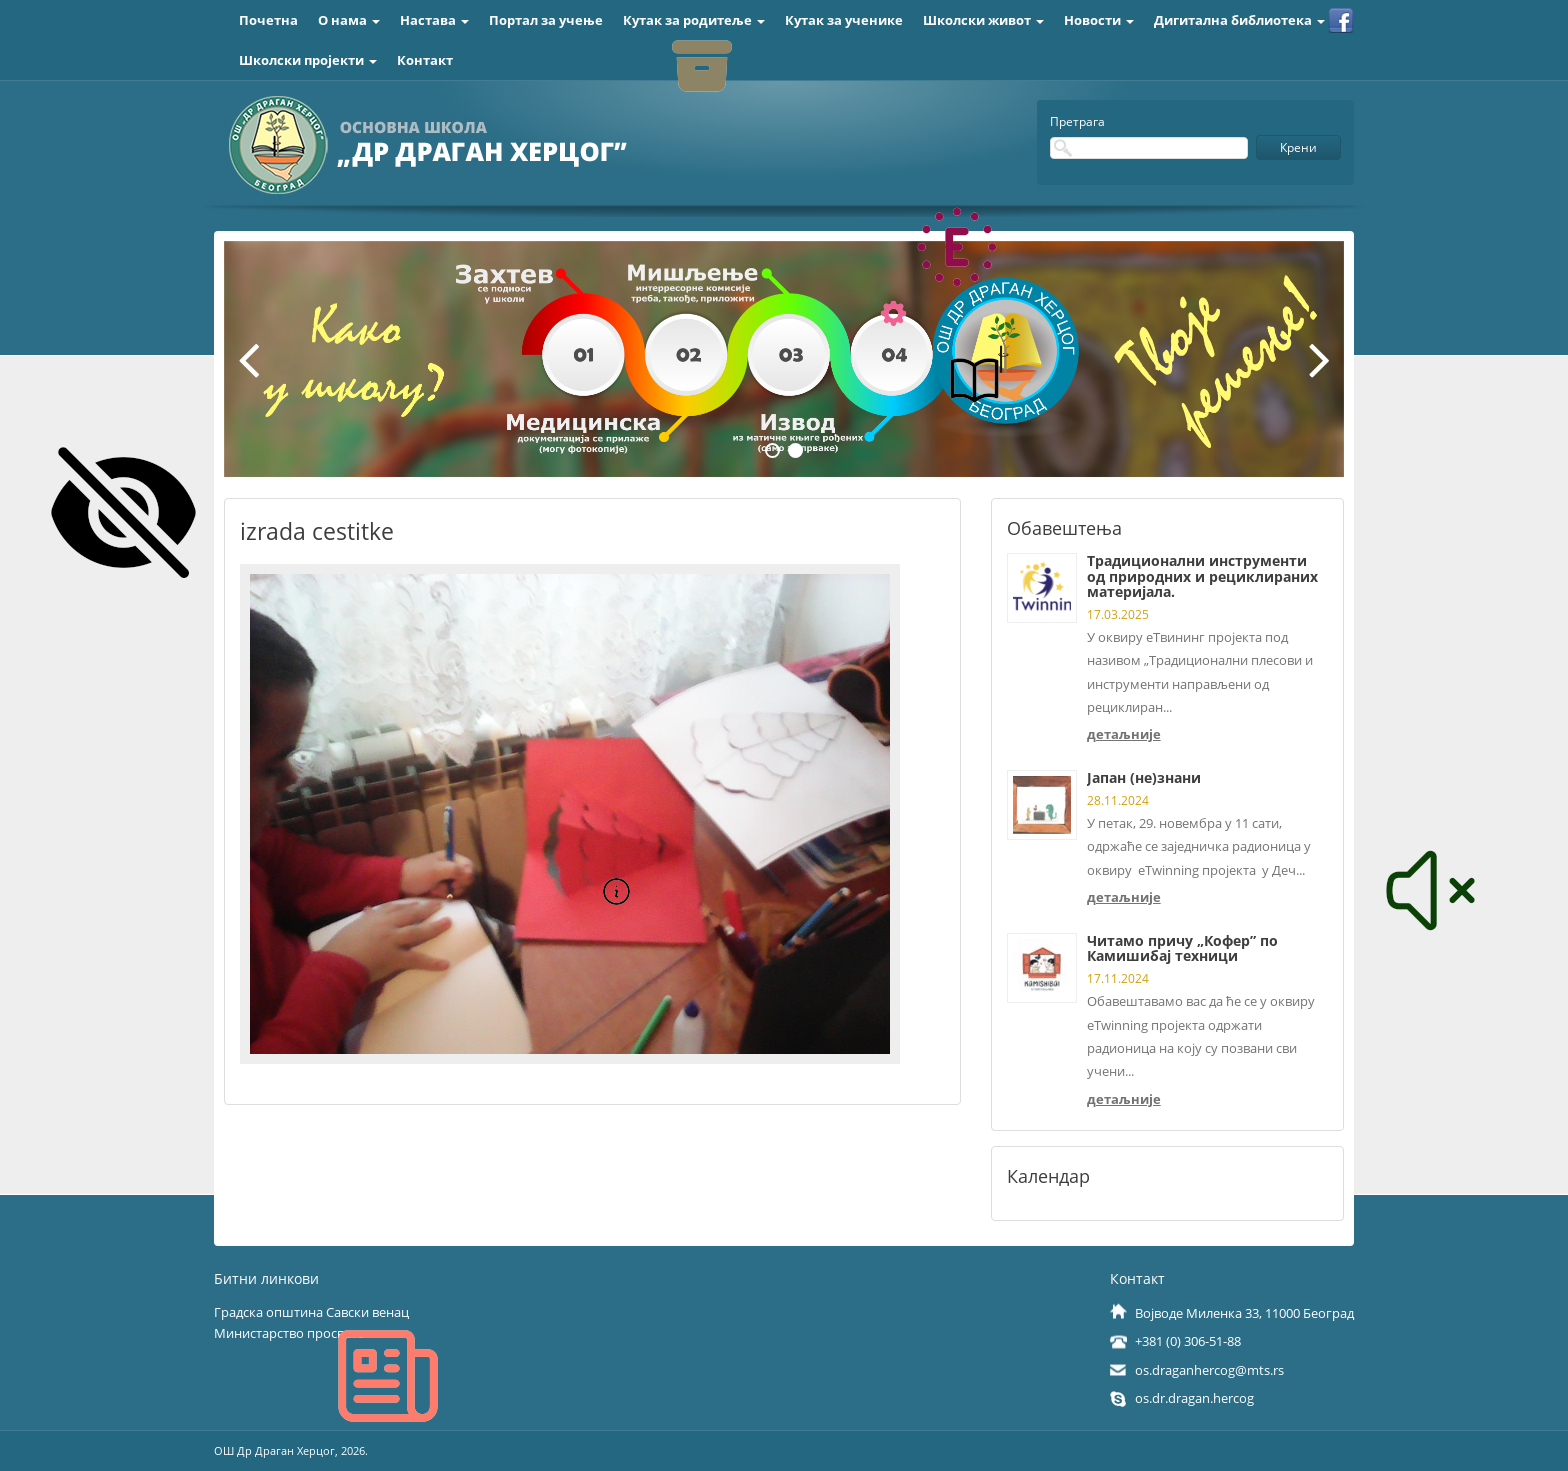 The image size is (1568, 1471). Describe the element at coordinates (616, 891) in the screenshot. I see `view more information or details` at that location.